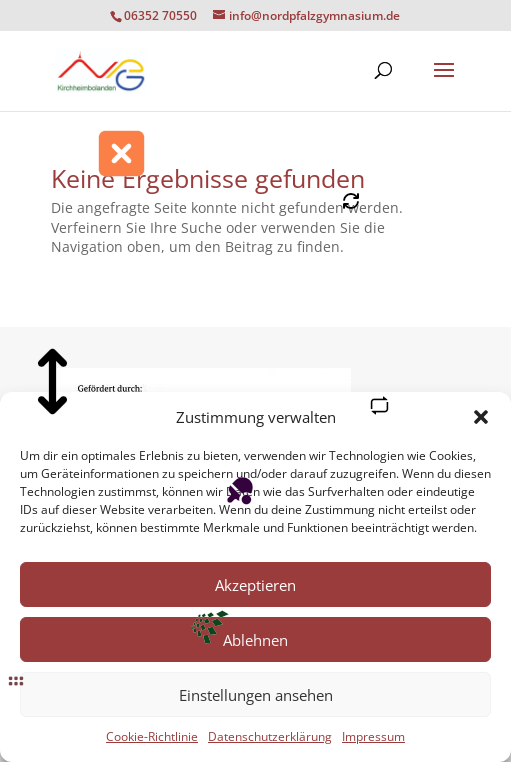  What do you see at coordinates (16, 681) in the screenshot?
I see `drag to reorder or rearrange items` at bounding box center [16, 681].